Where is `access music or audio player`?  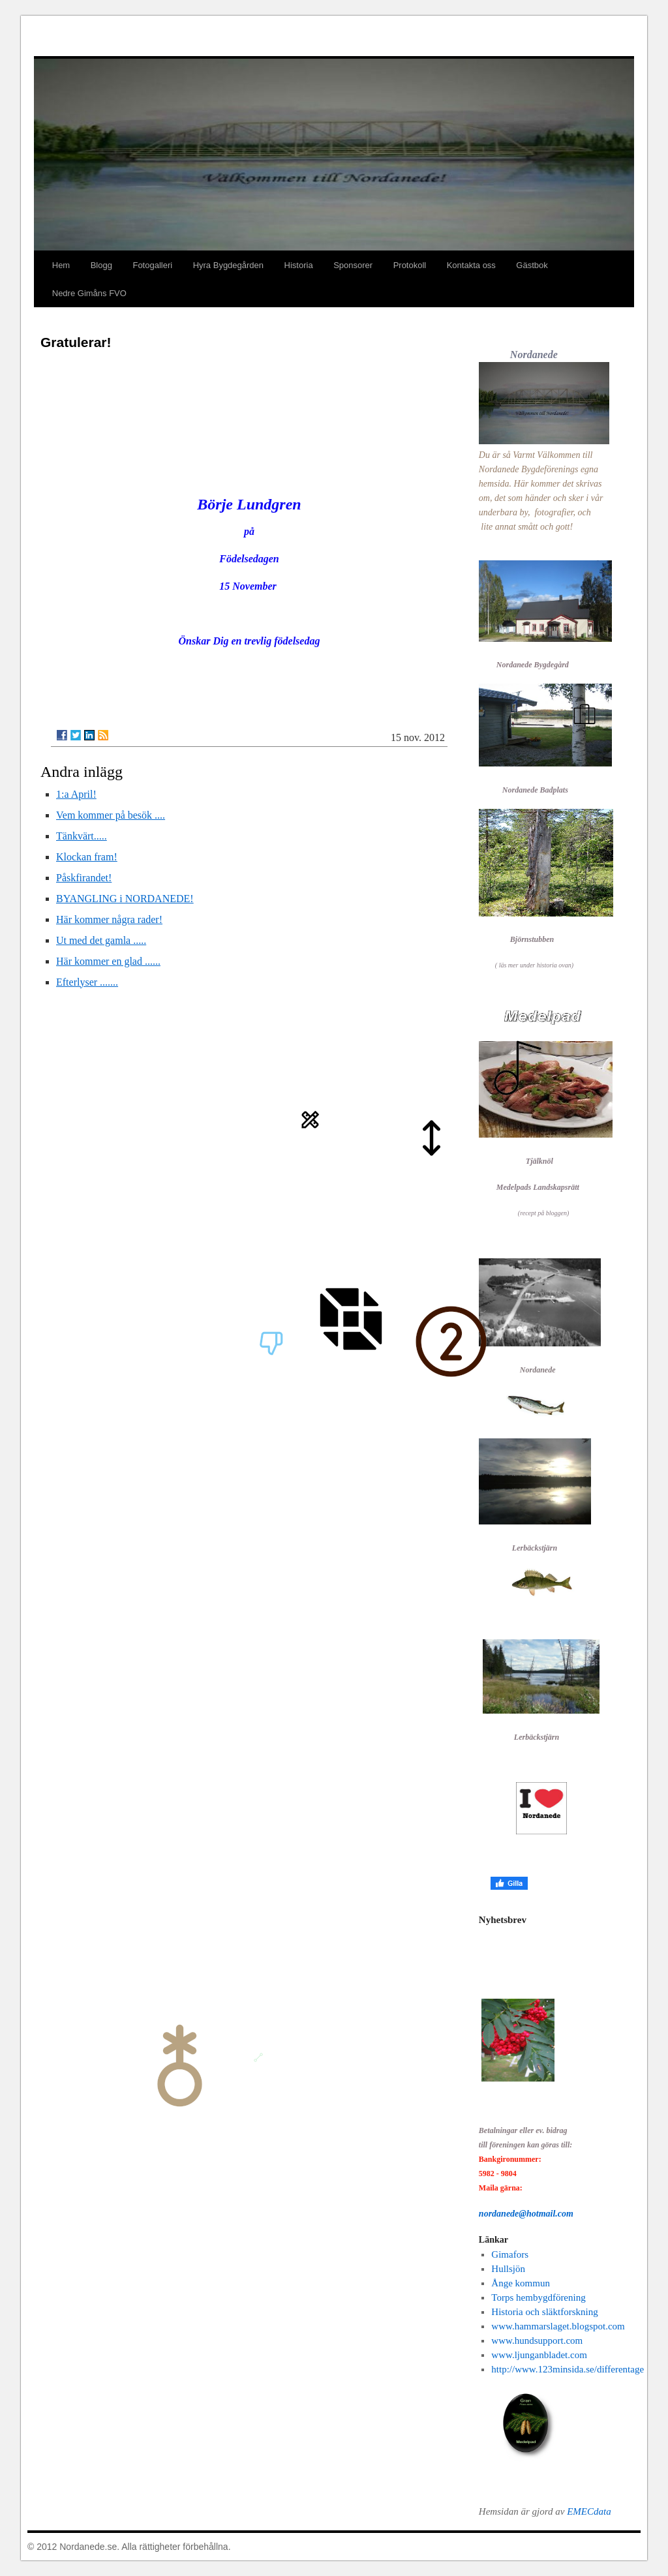 access music or audio player is located at coordinates (517, 1067).